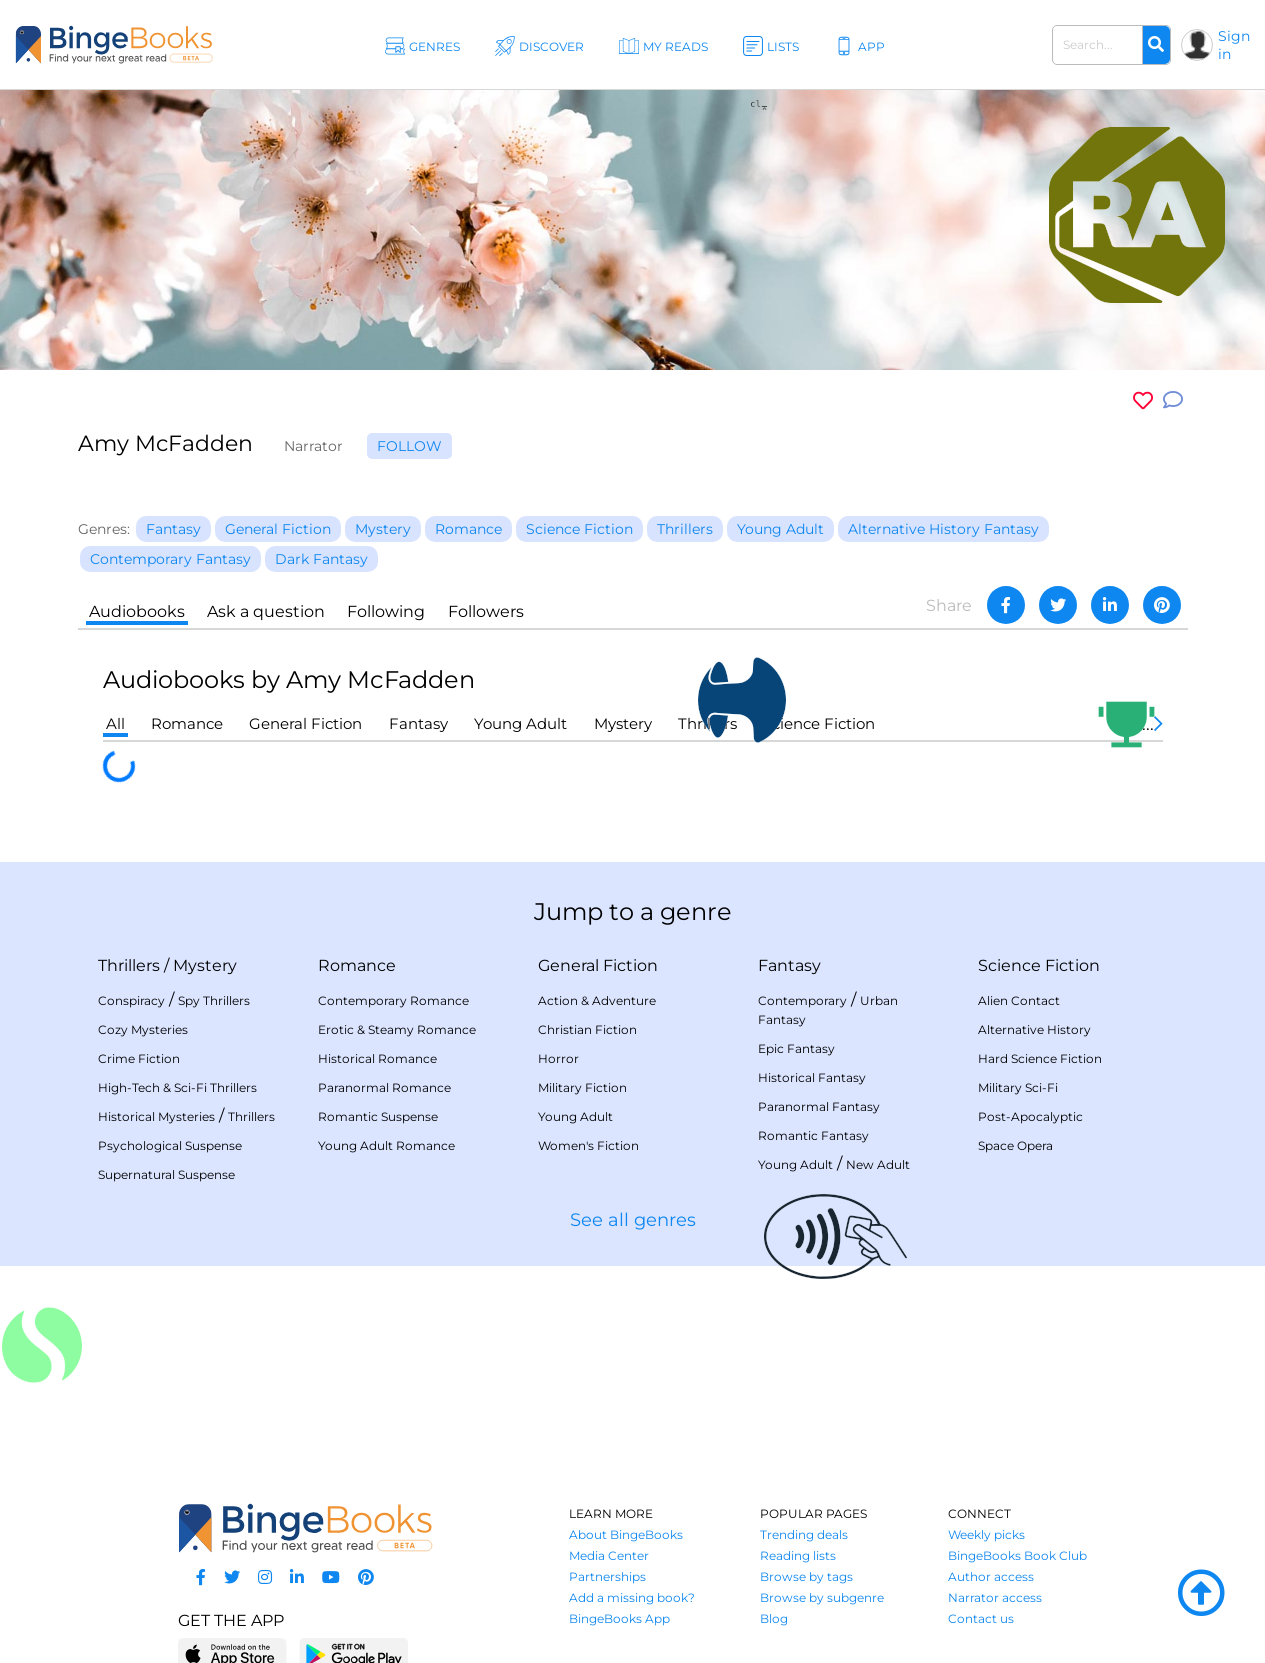  What do you see at coordinates (742, 700) in the screenshot?
I see `havells brand logo` at bounding box center [742, 700].